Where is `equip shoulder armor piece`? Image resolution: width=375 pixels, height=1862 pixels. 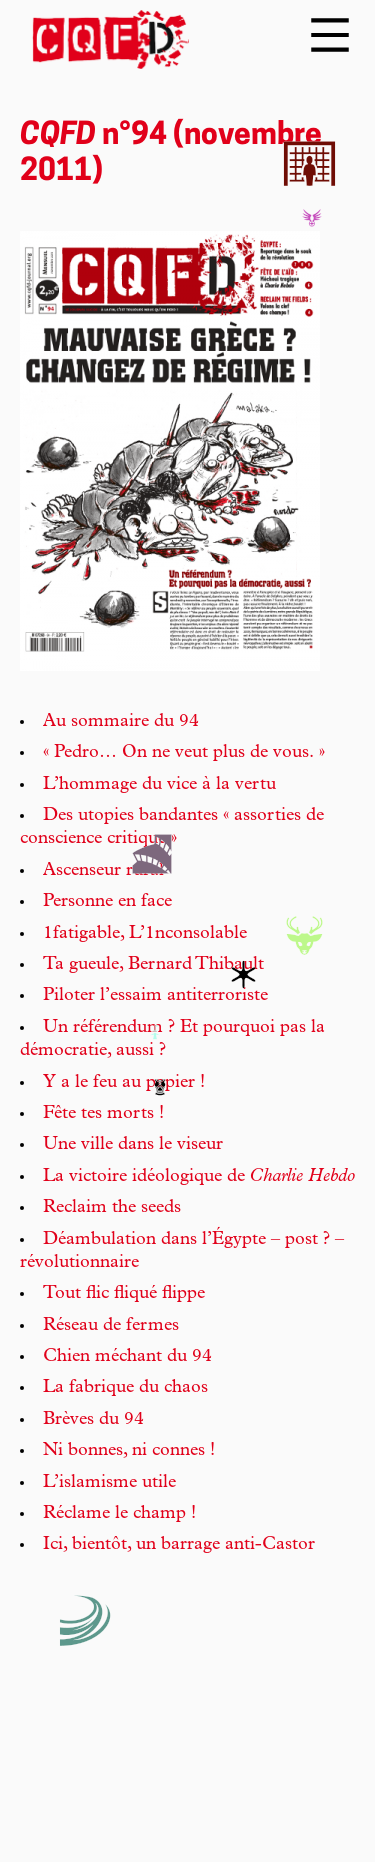
equip shoulder armor piece is located at coordinates (152, 854).